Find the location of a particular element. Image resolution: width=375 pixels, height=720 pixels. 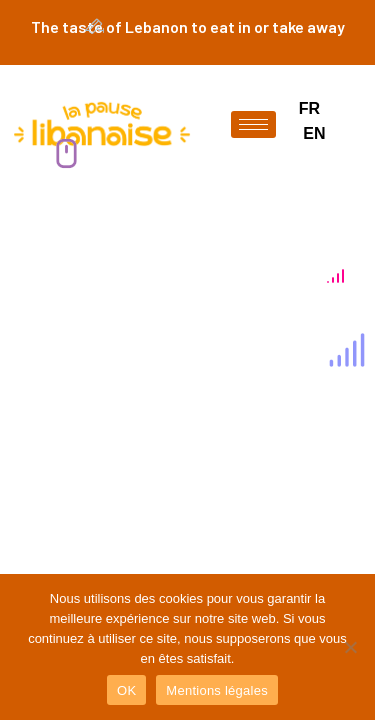

indicates strong network or cellular signal strength is located at coordinates (338, 274).